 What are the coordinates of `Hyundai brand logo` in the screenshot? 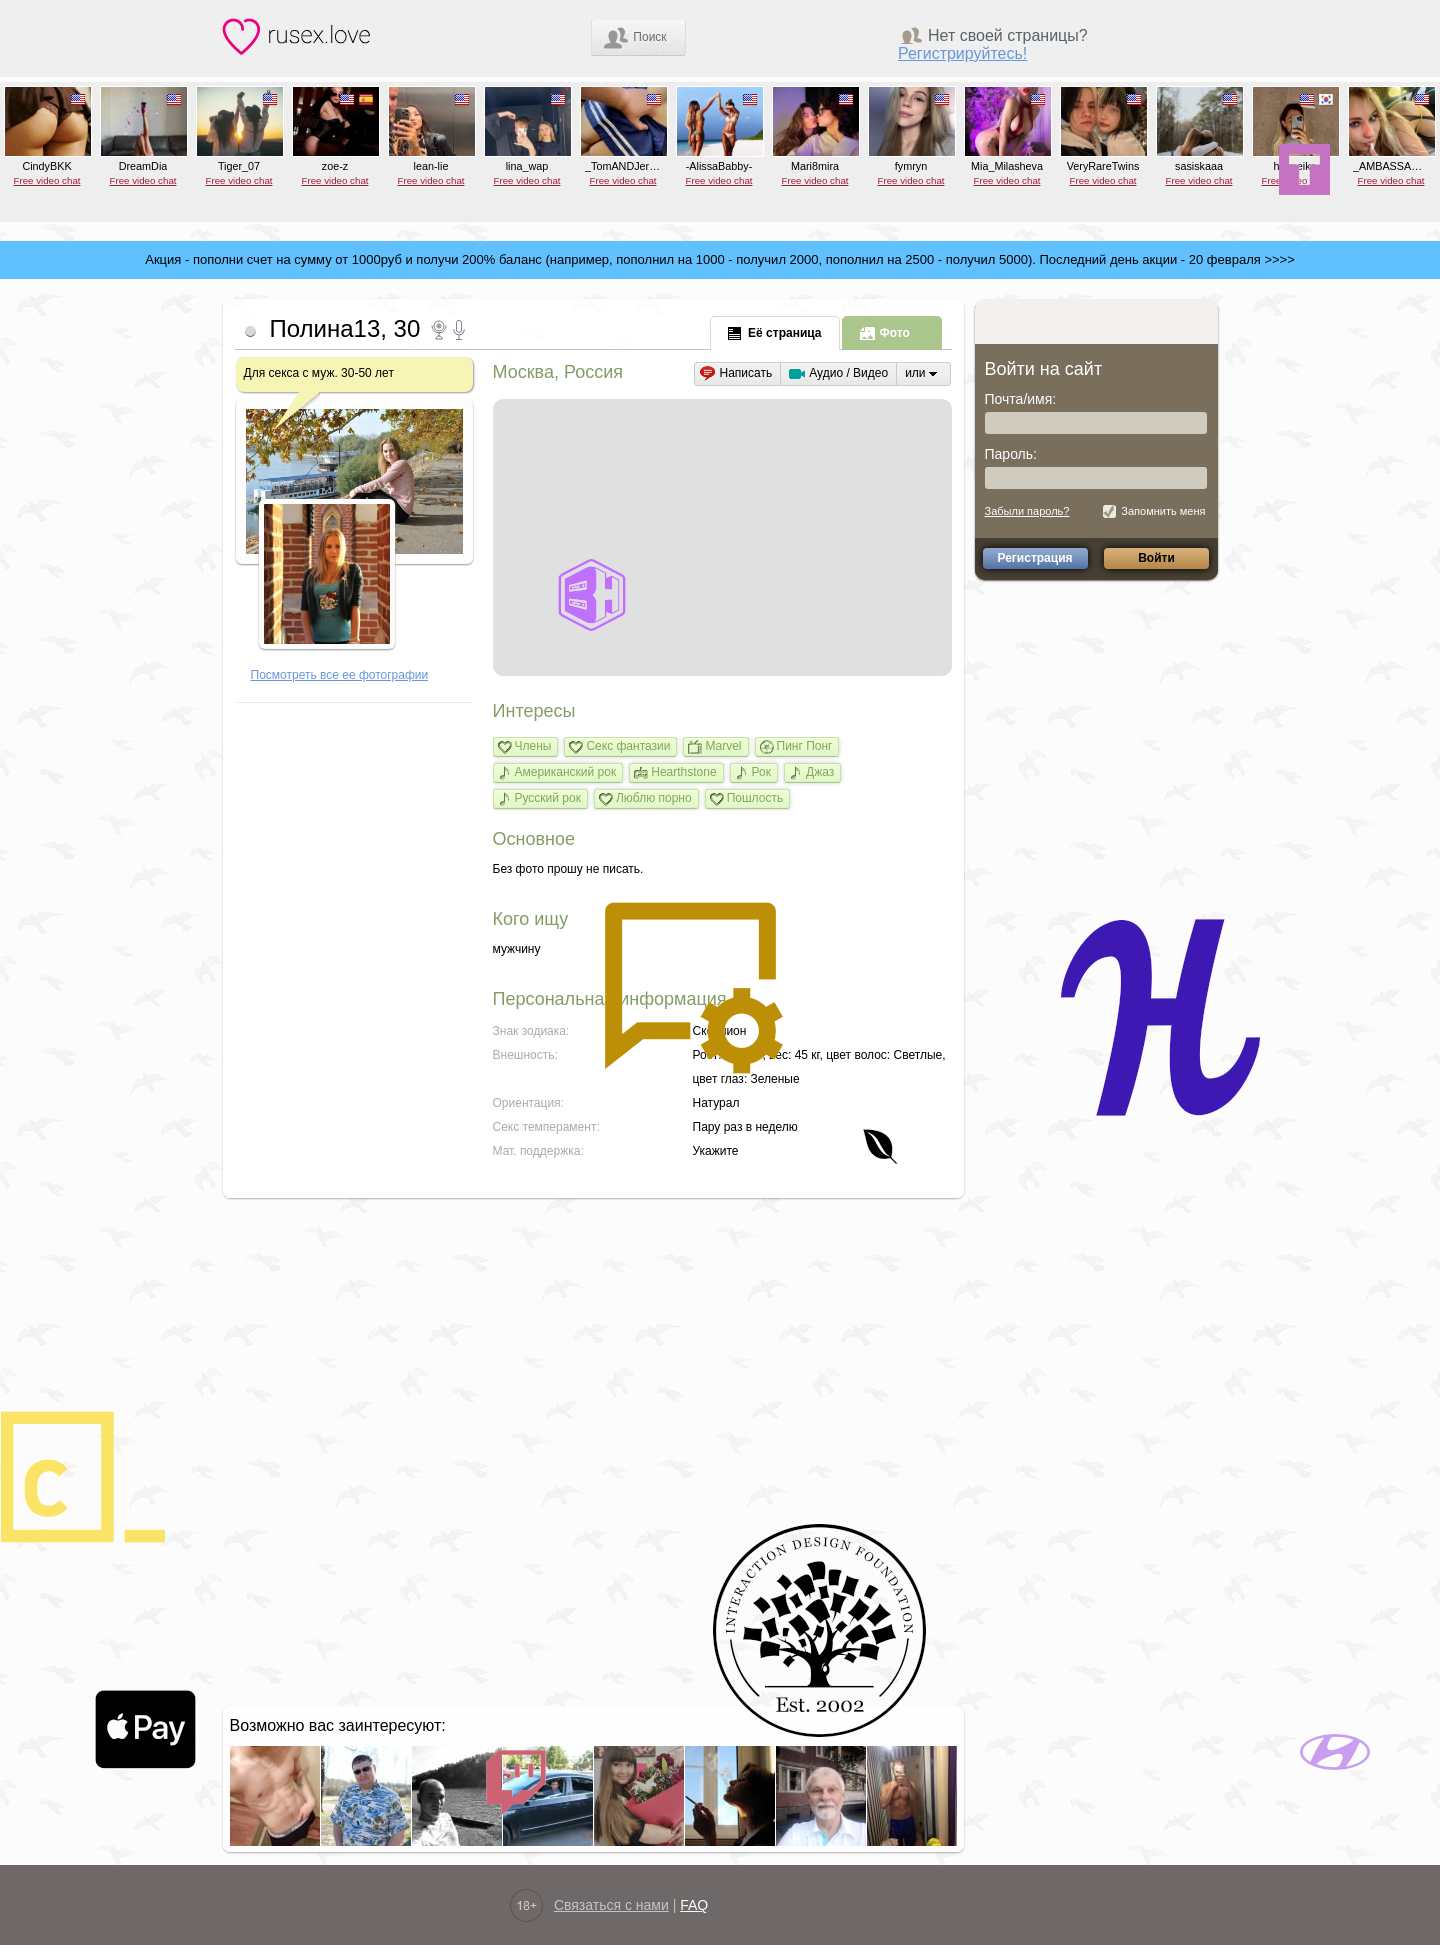 It's located at (1335, 1752).